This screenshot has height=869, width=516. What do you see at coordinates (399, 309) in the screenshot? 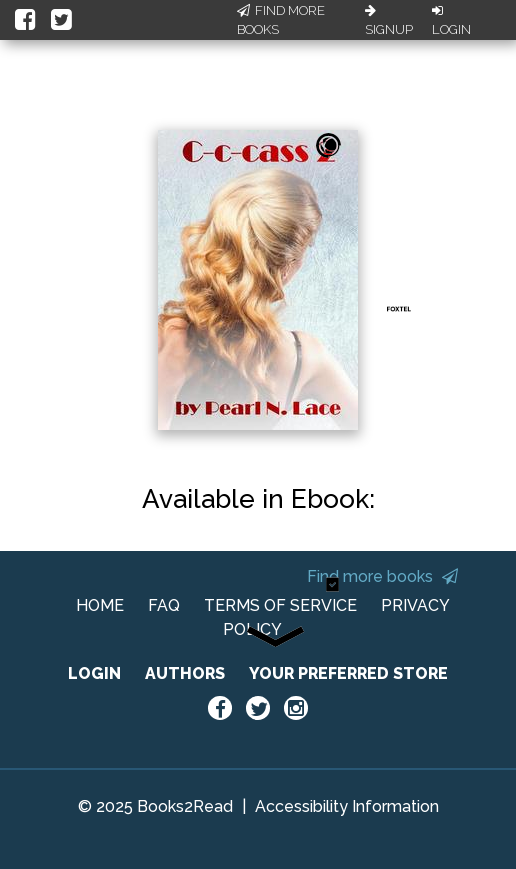
I see `open the Foxtel streaming app` at bounding box center [399, 309].